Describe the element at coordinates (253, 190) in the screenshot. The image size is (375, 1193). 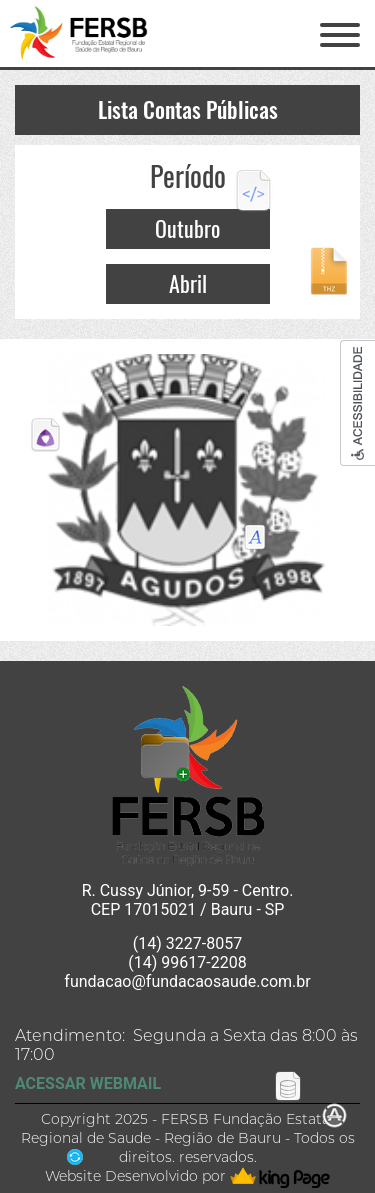
I see `an HTML or web page file` at that location.